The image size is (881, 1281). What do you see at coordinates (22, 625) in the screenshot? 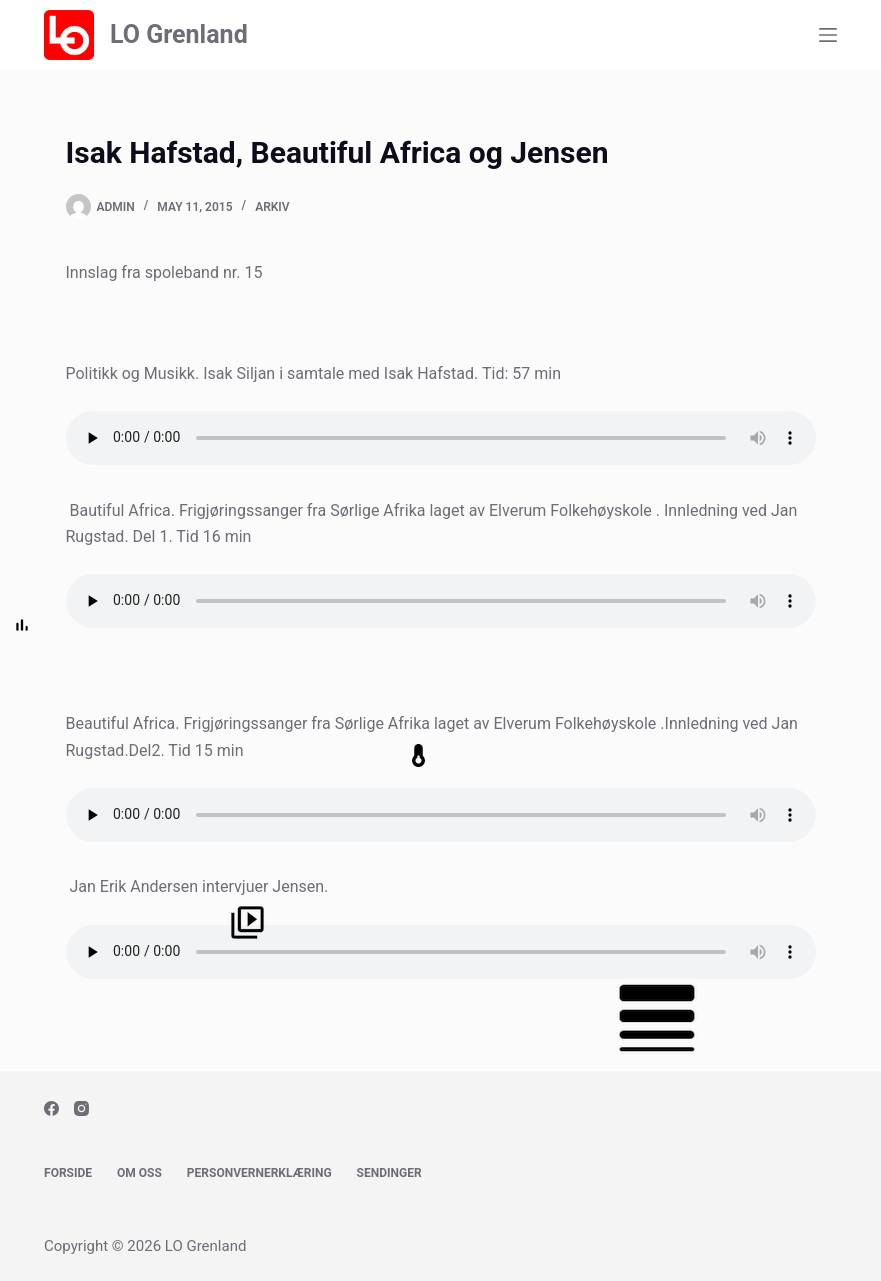
I see `view analytics or statistics` at bounding box center [22, 625].